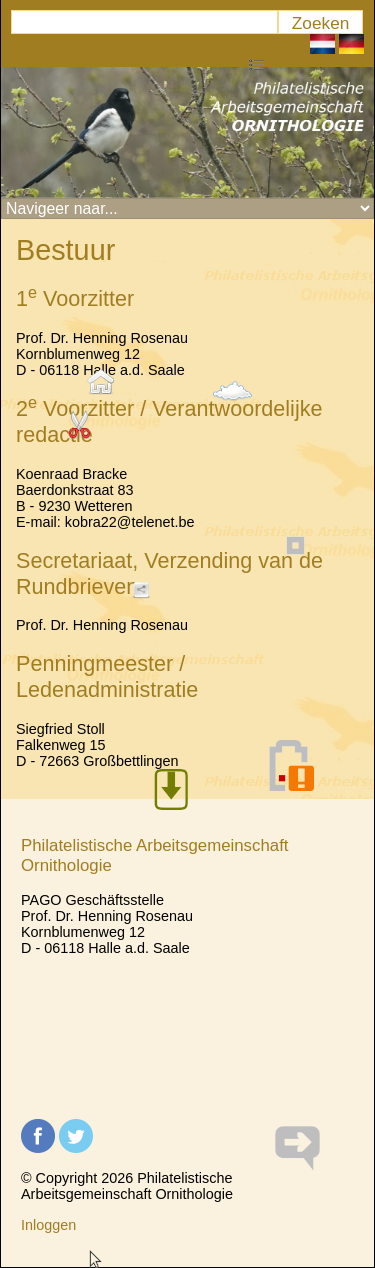  Describe the element at coordinates (232, 393) in the screenshot. I see `indicates overcast or cloudy weather conditions` at that location.